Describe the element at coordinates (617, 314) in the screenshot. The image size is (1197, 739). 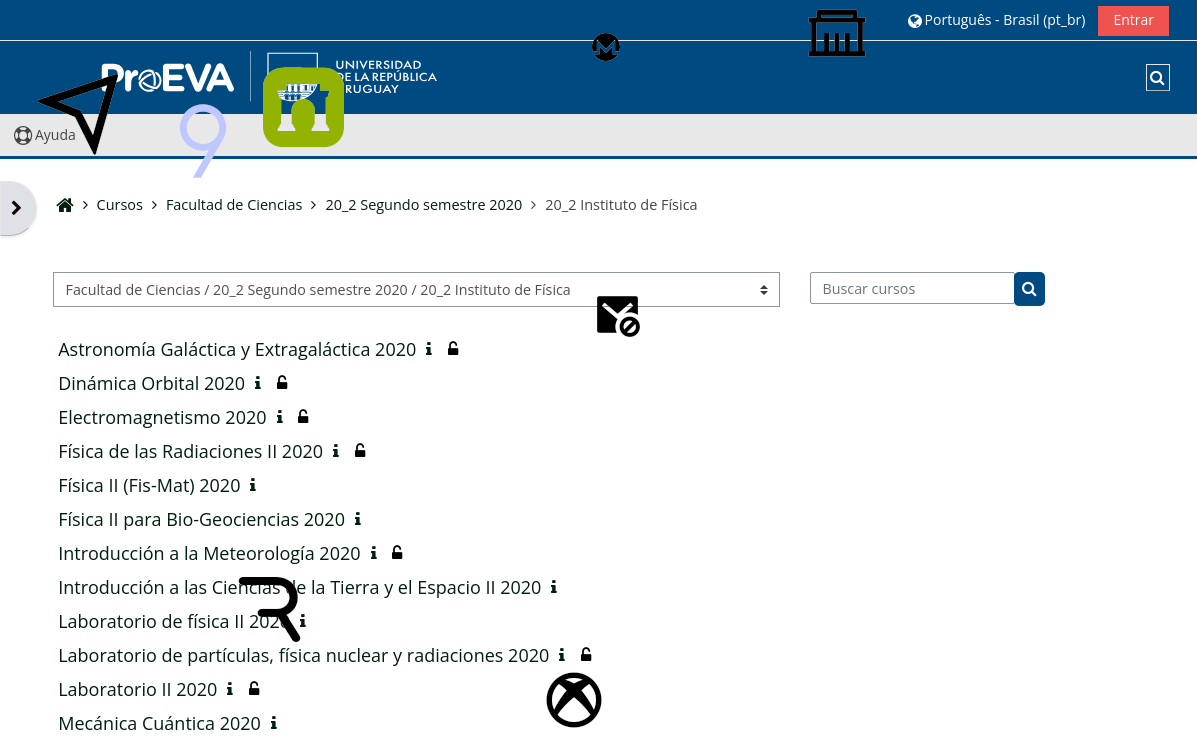
I see `blocked or spam email indicator` at that location.